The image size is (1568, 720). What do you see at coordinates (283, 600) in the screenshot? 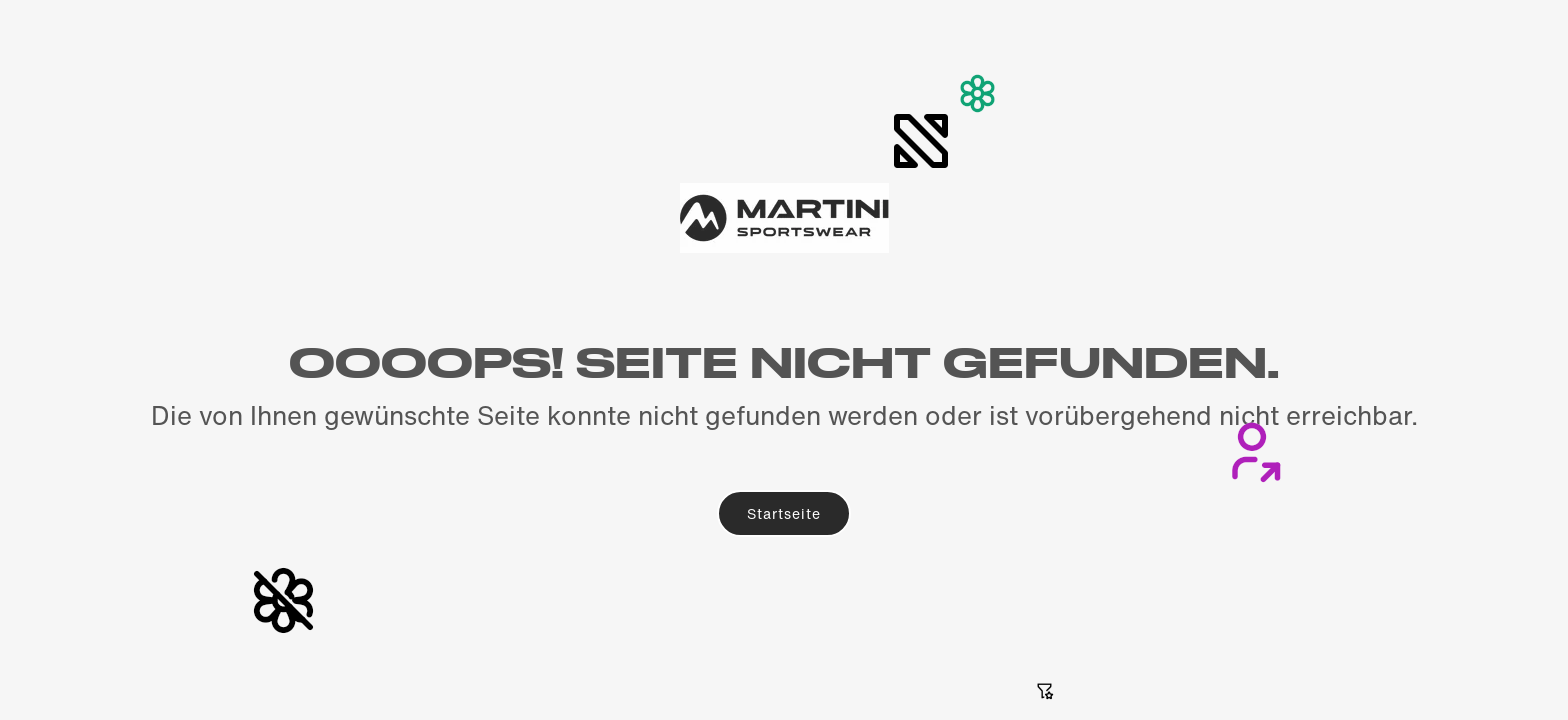
I see `disable or hide floral/nature content` at bounding box center [283, 600].